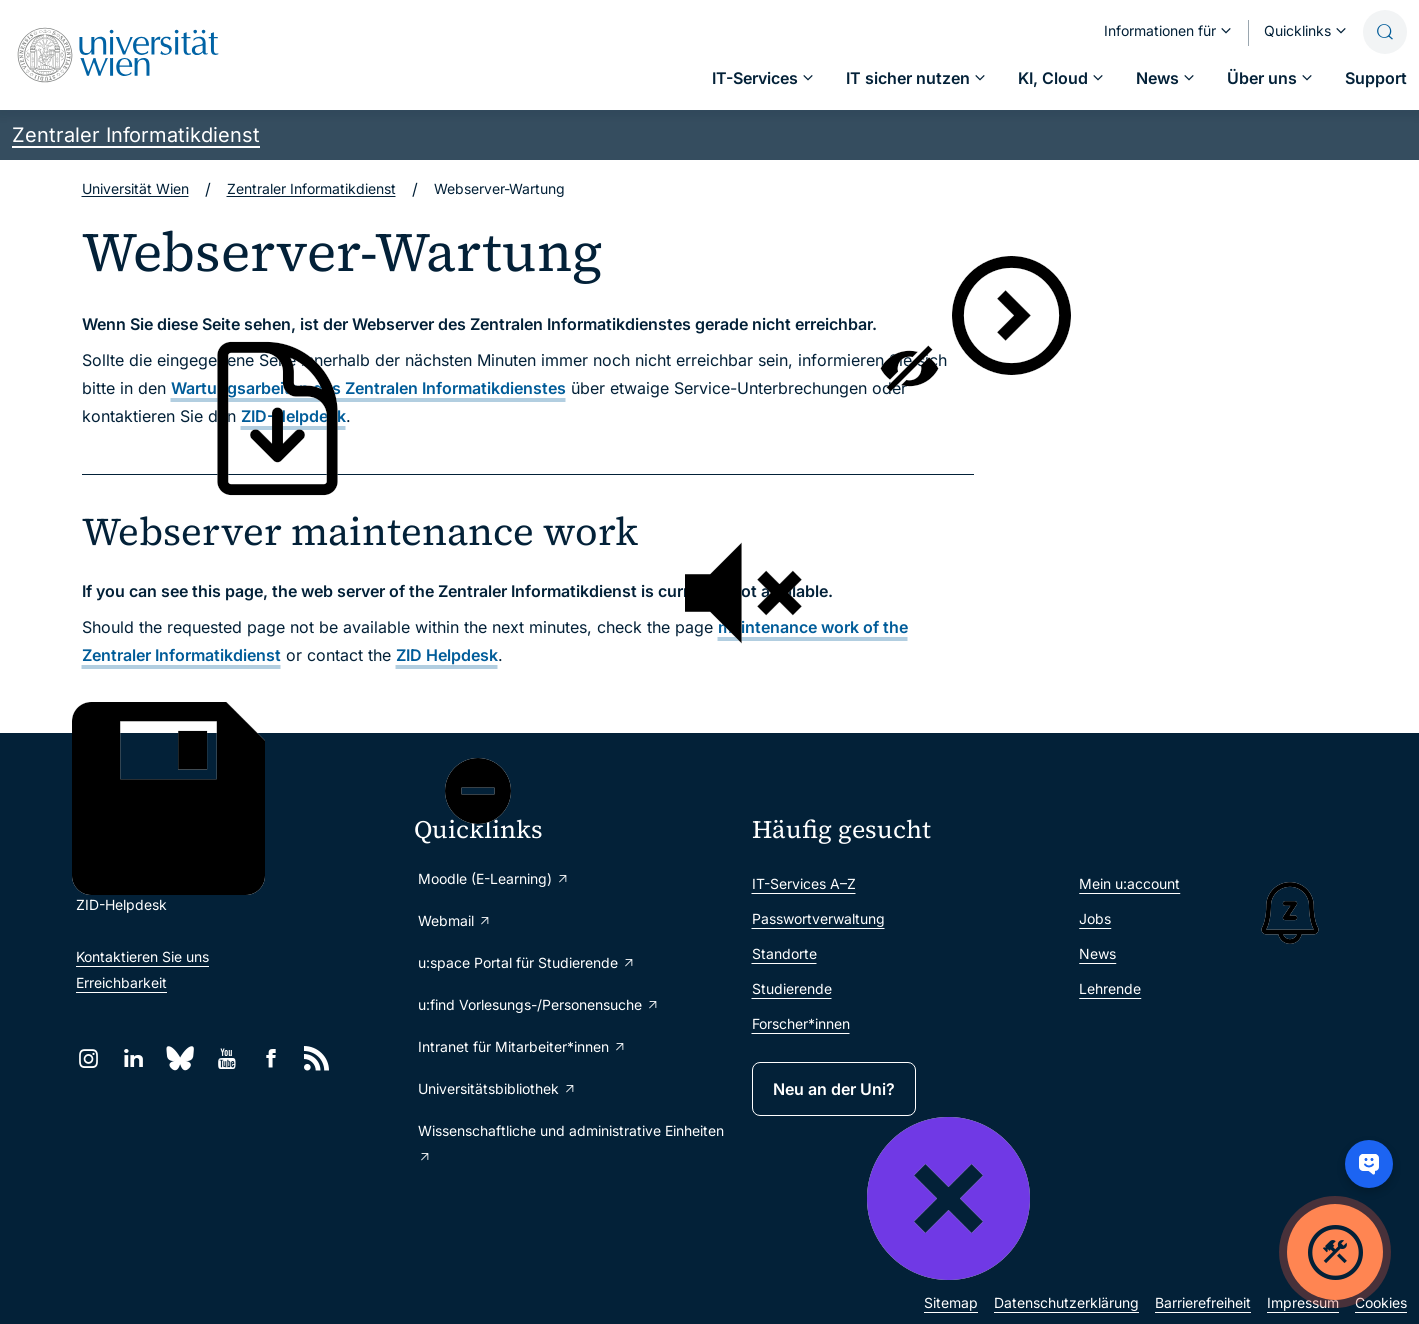  I want to click on go to next item or page, so click(1011, 315).